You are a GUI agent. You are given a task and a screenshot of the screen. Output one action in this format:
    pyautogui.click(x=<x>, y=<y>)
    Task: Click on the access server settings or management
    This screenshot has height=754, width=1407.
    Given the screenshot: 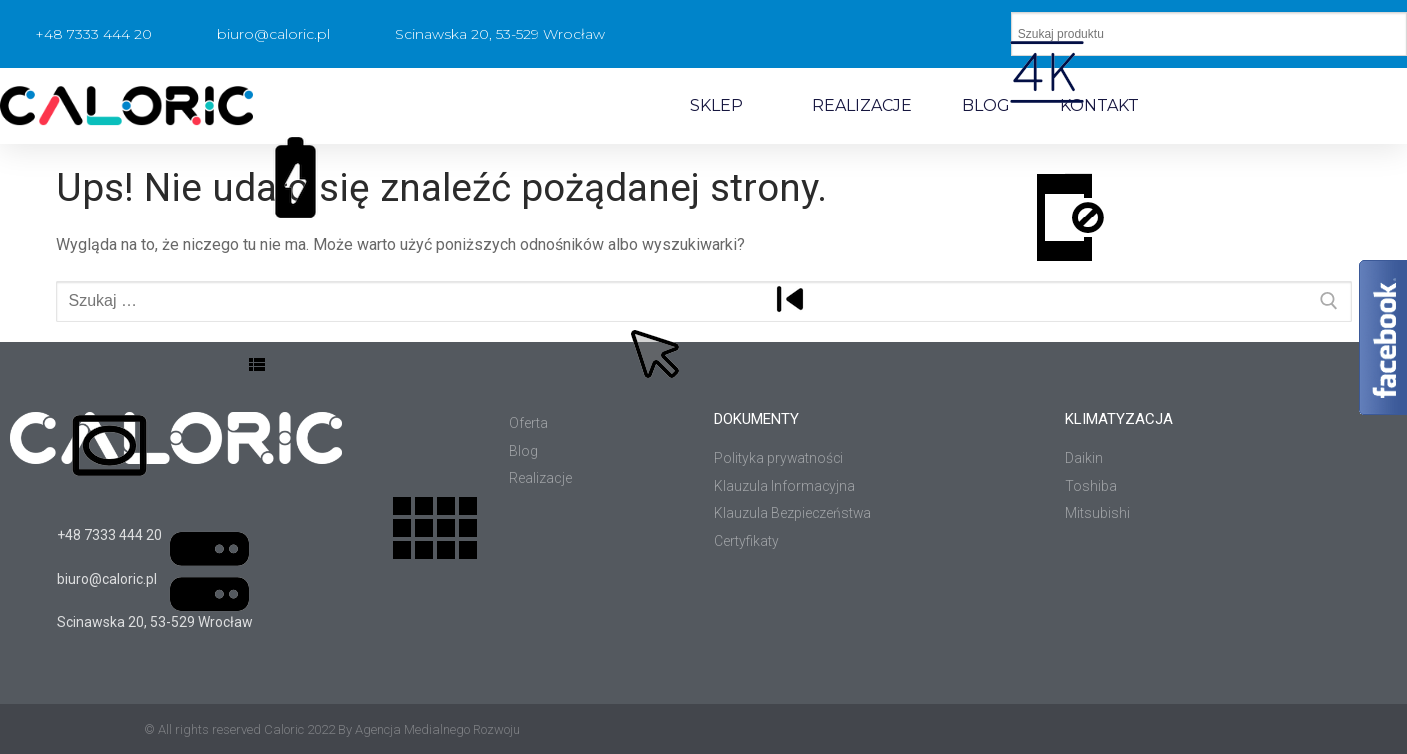 What is the action you would take?
    pyautogui.click(x=209, y=571)
    